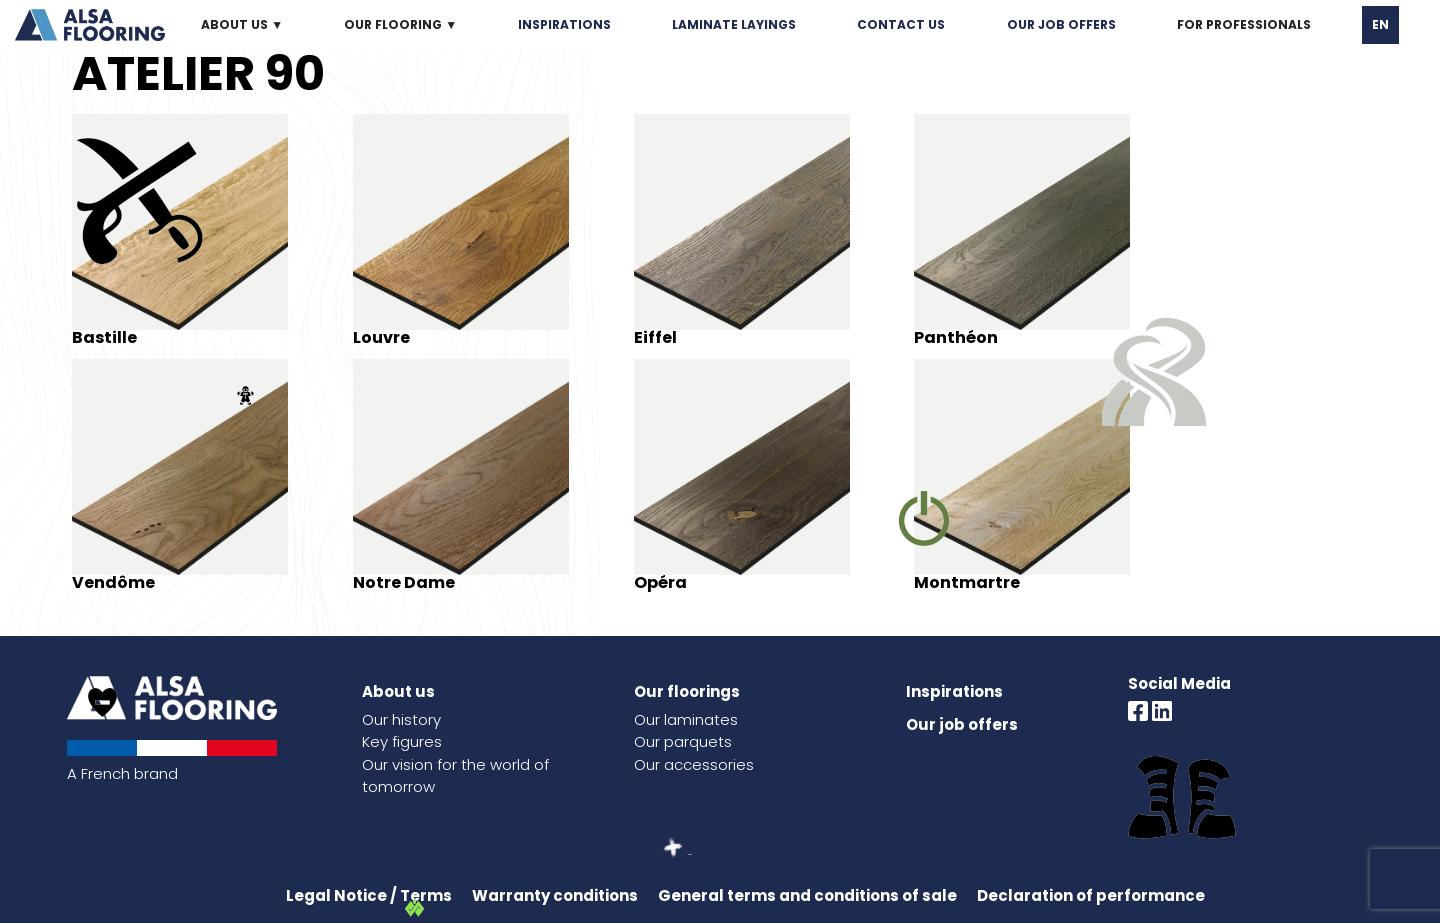 The image size is (1440, 923). What do you see at coordinates (1182, 796) in the screenshot?
I see `equip steel-toe boots to your character` at bounding box center [1182, 796].